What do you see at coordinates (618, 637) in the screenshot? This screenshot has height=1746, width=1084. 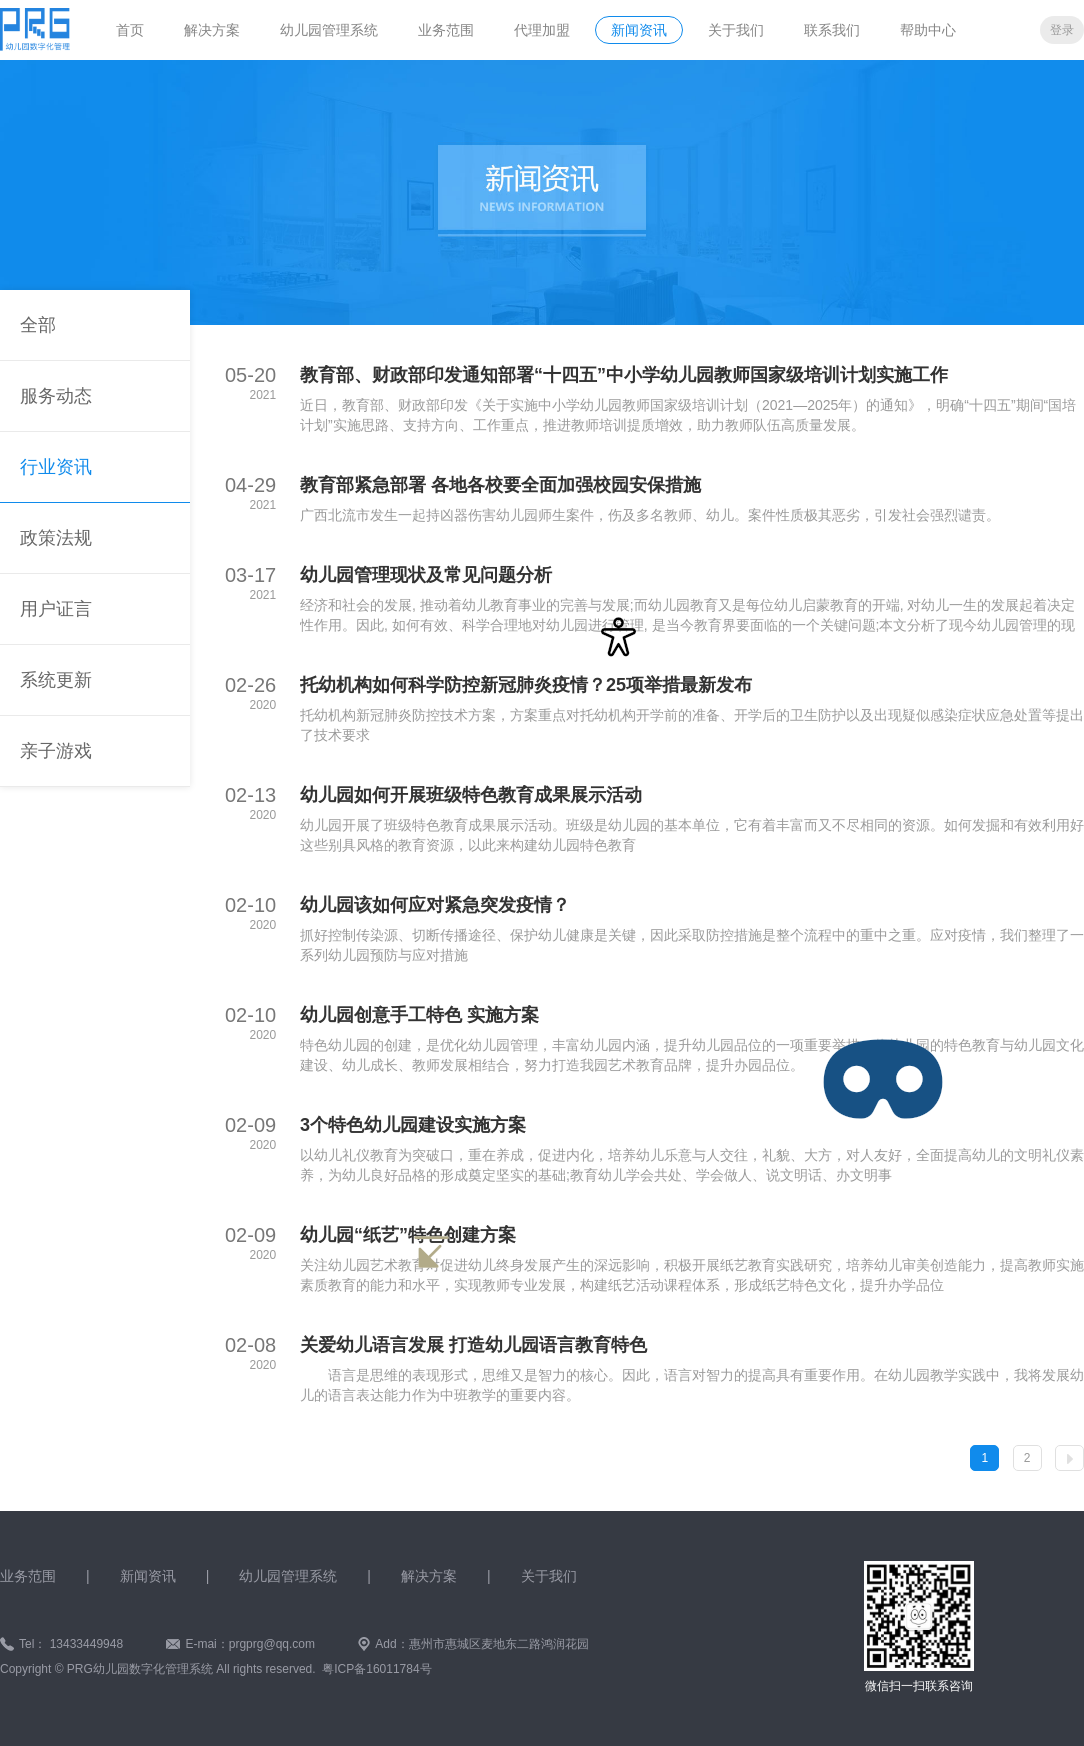 I see `accessibility settings or features` at bounding box center [618, 637].